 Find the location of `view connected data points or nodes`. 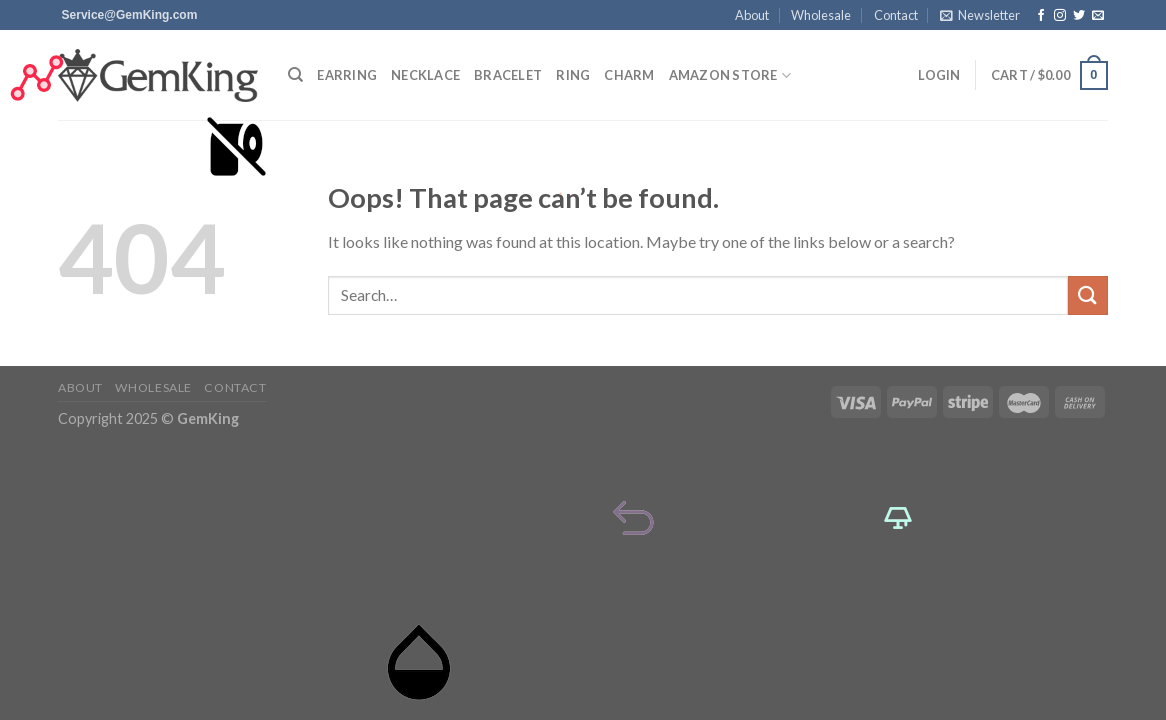

view connected data points or nodes is located at coordinates (37, 78).